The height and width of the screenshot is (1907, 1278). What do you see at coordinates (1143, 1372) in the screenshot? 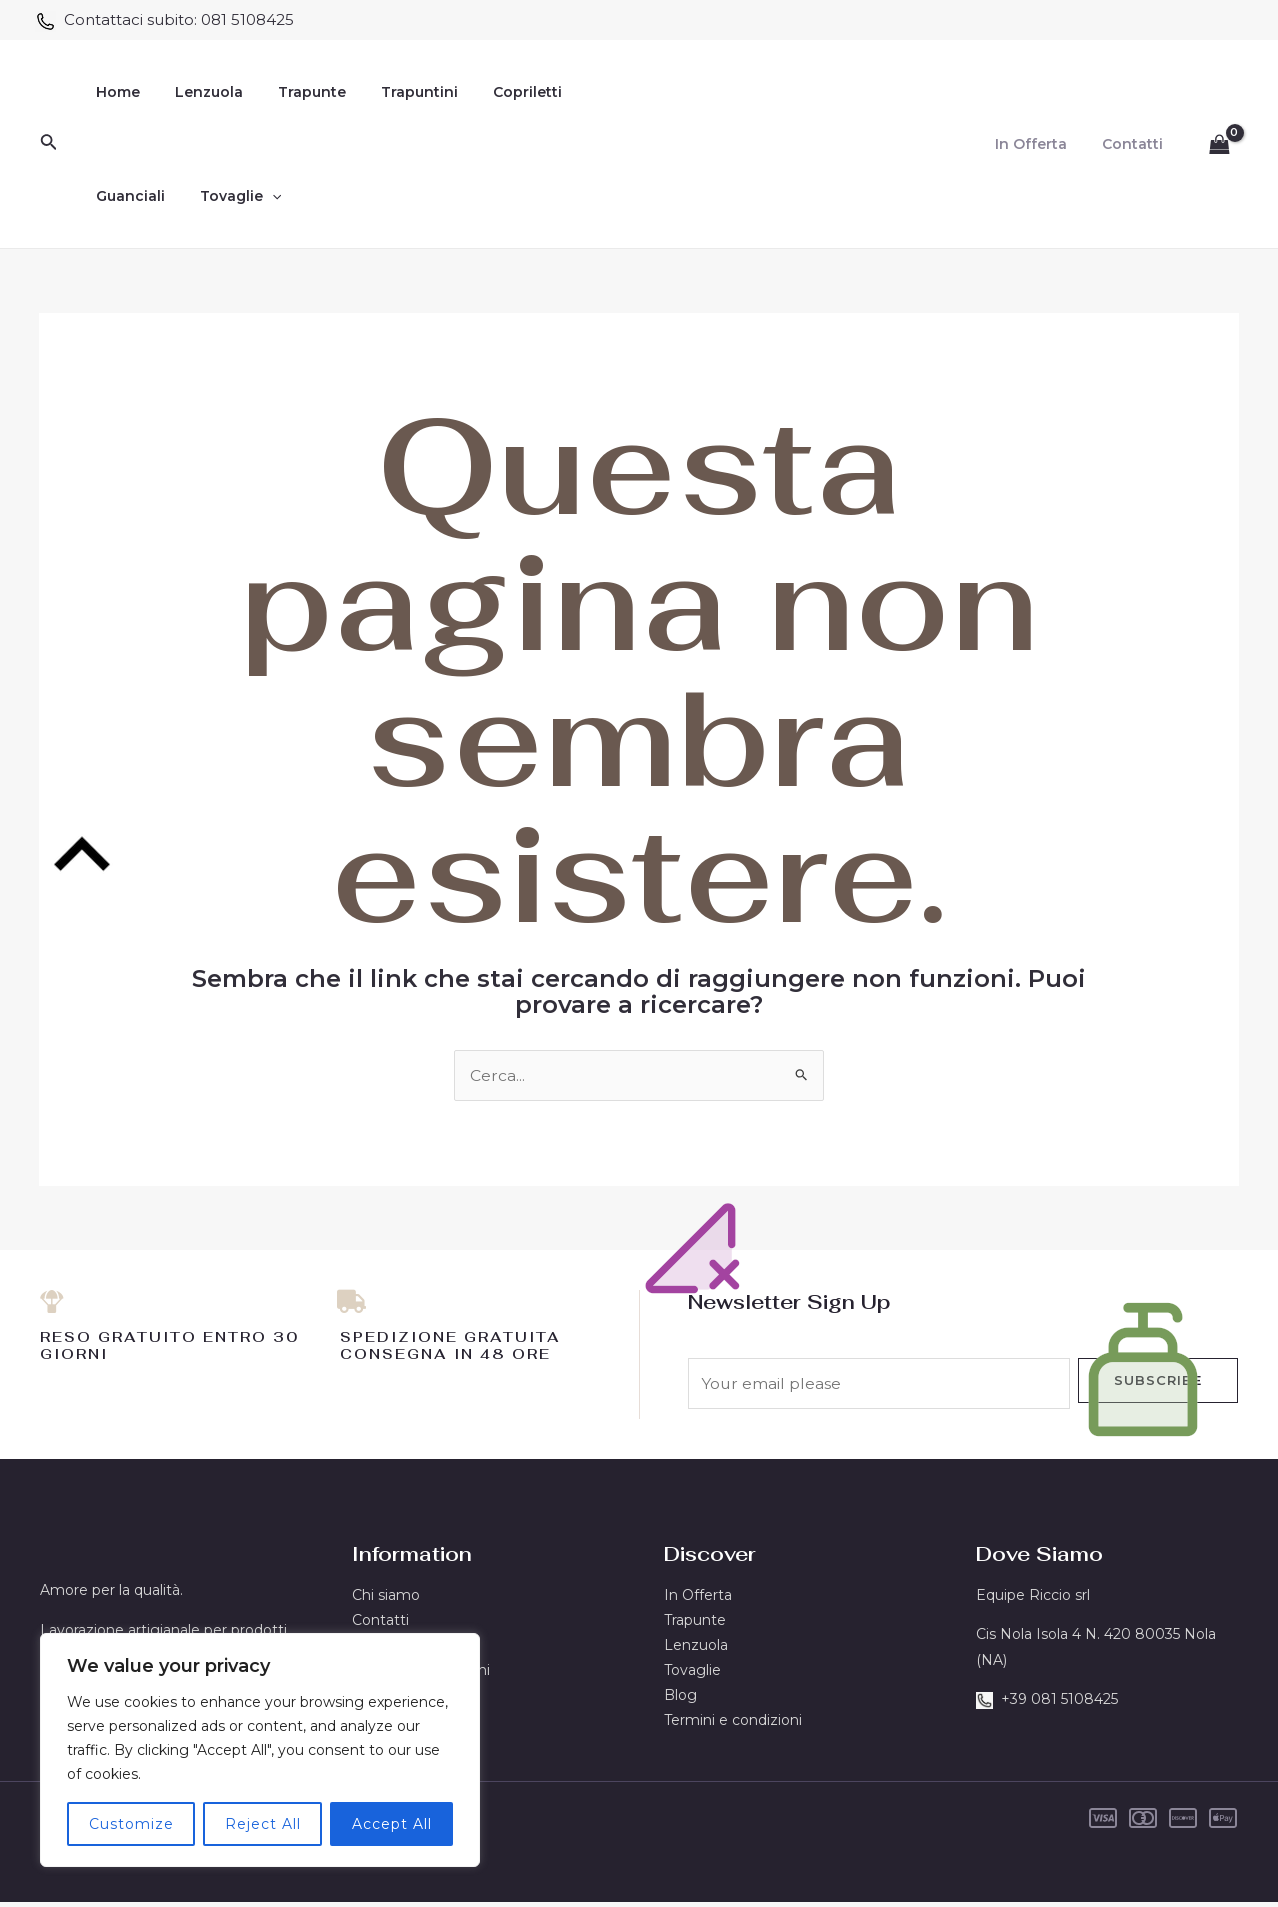
I see `access hygiene or handwashing reminders` at bounding box center [1143, 1372].